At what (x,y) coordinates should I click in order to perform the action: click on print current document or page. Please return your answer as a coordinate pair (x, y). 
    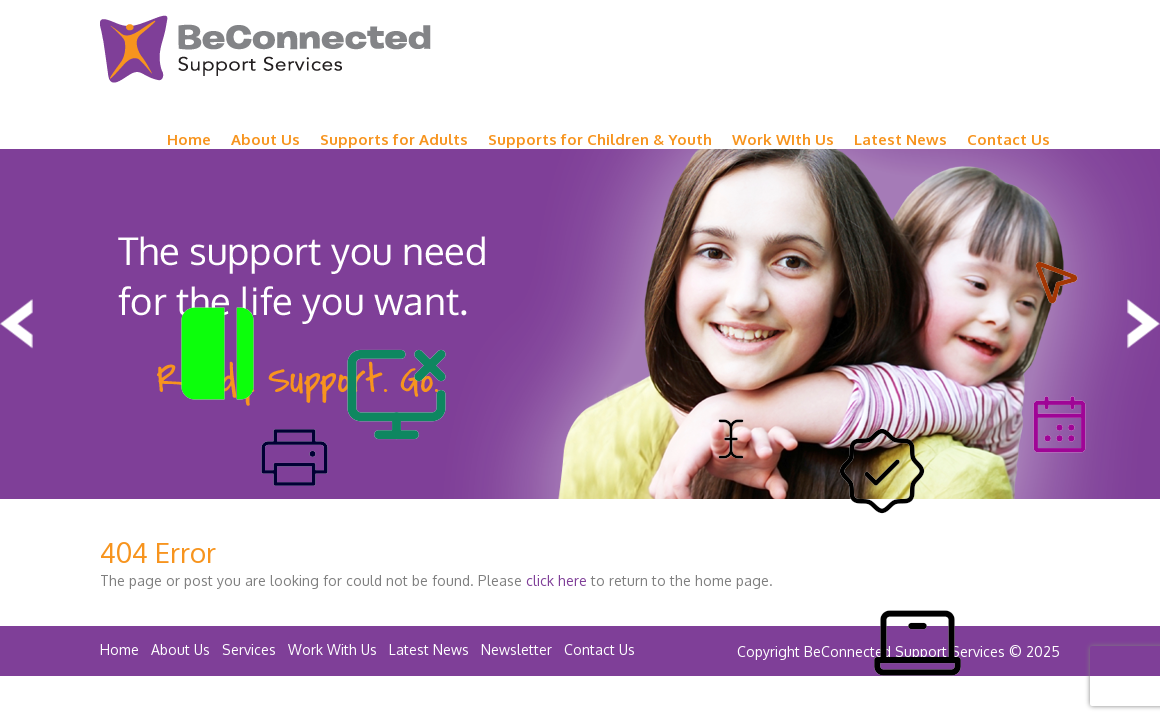
    Looking at the image, I should click on (294, 457).